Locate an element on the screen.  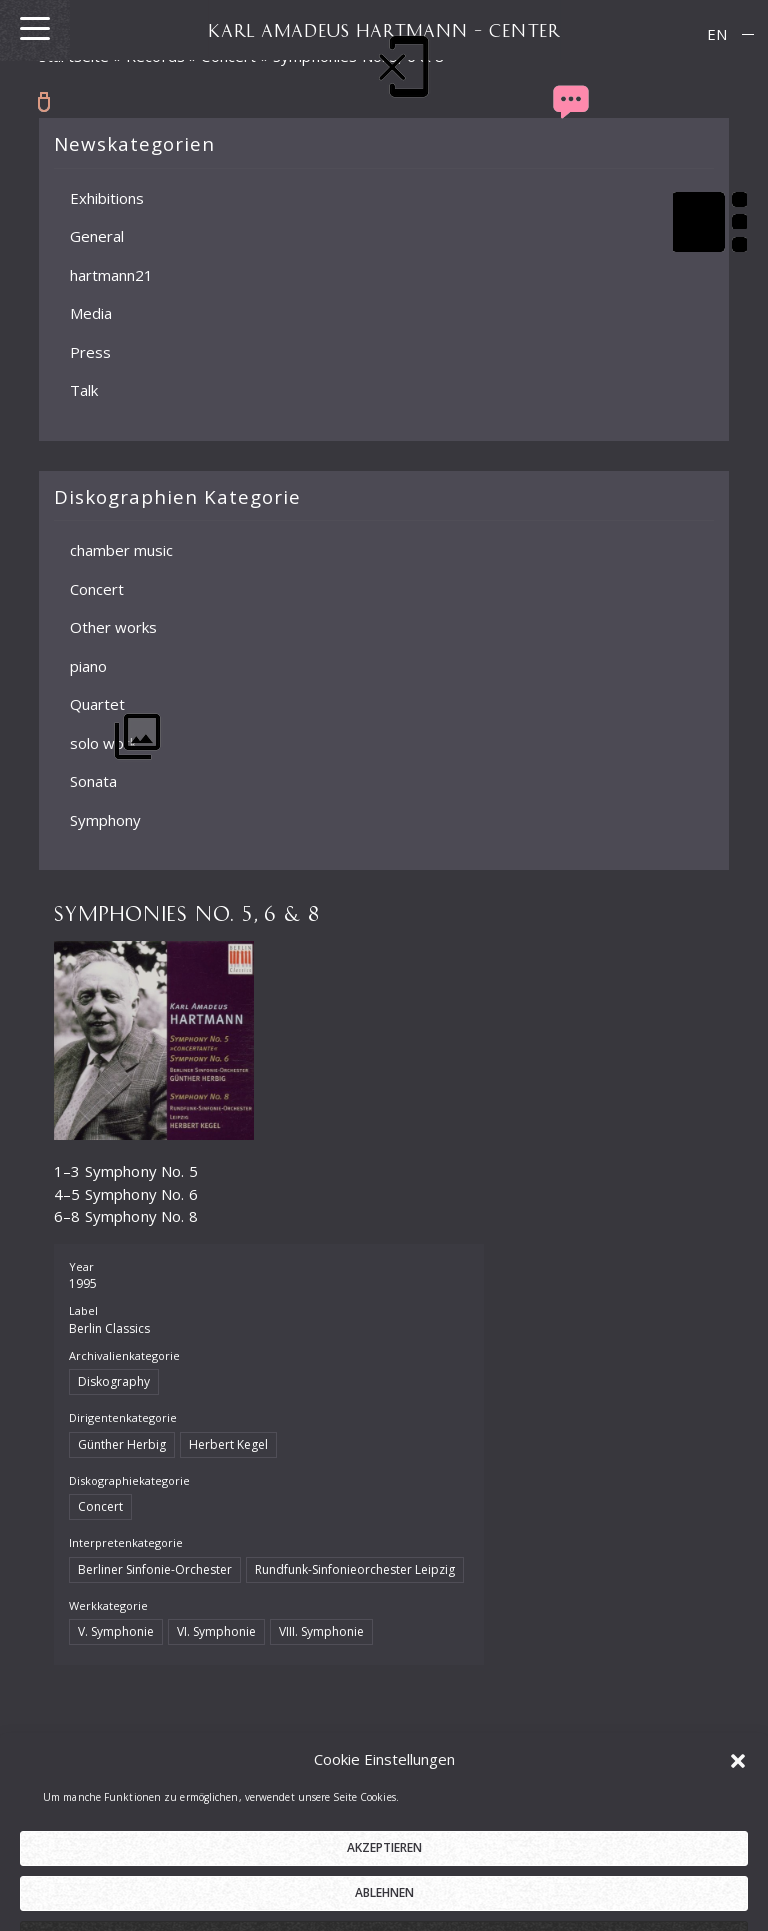
toggle sidebar panel visibility is located at coordinates (710, 222).